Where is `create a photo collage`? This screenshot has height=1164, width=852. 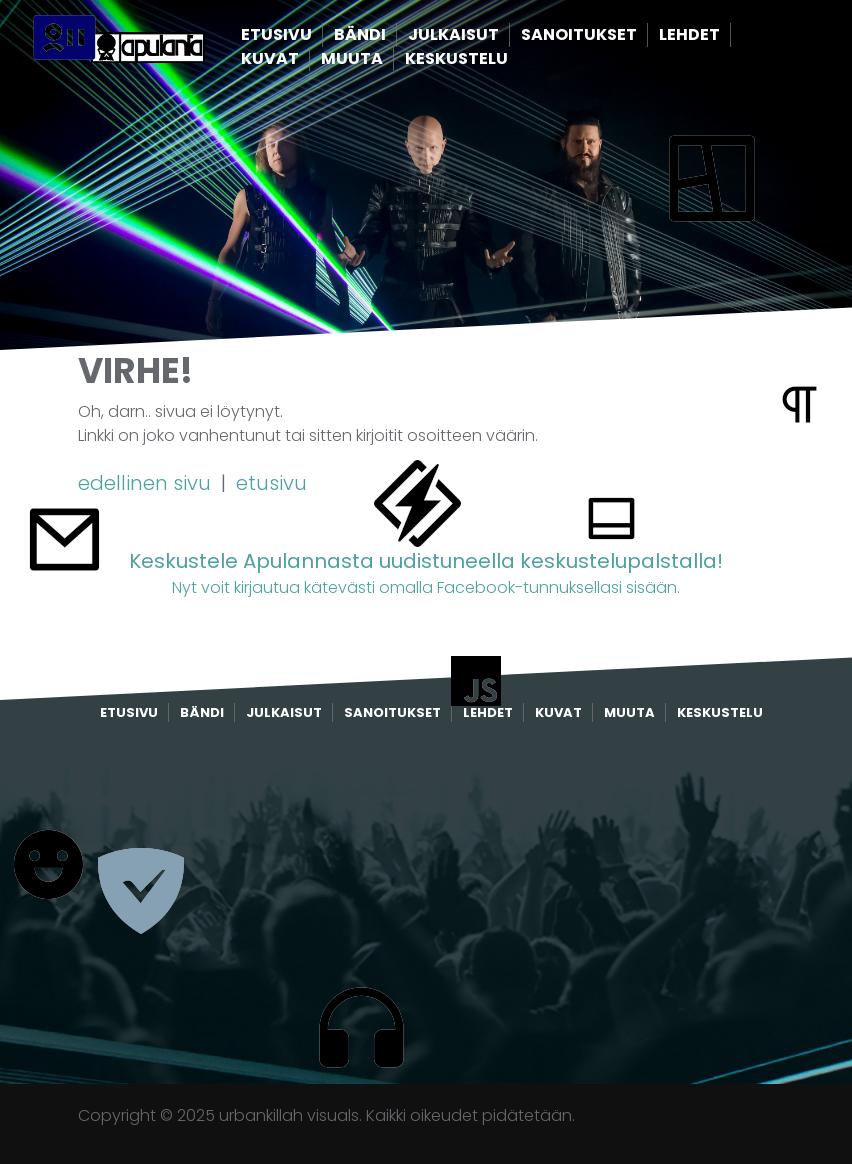 create a photo collage is located at coordinates (712, 178).